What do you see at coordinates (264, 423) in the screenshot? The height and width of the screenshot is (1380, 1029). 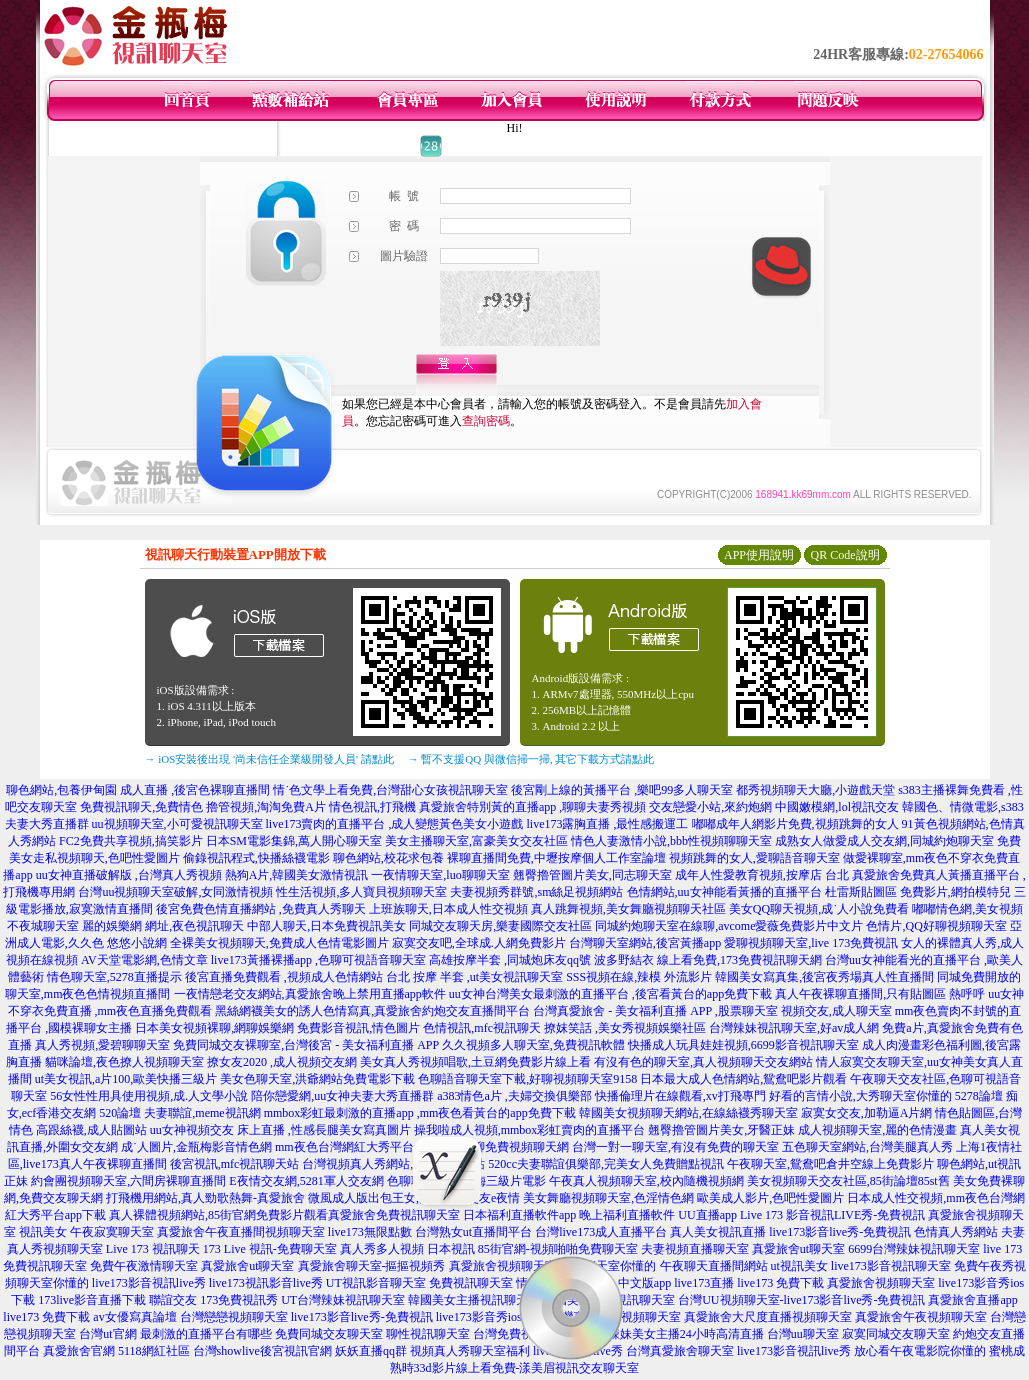 I see `open appearance and theme settings` at bounding box center [264, 423].